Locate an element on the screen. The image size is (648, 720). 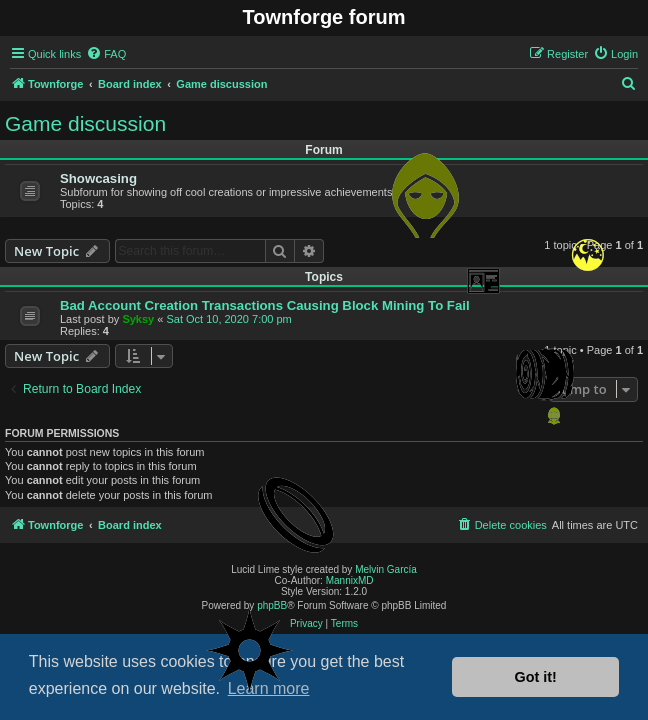
toggle night mode or dark theme is located at coordinates (588, 255).